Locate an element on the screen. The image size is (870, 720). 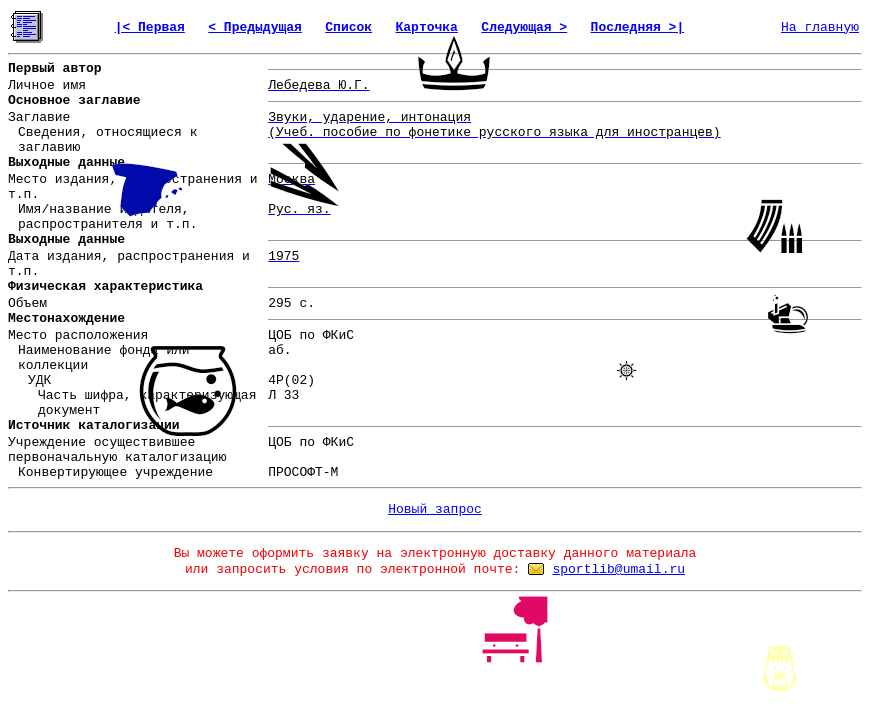
select mini-submarine vehicle or unit is located at coordinates (788, 314).